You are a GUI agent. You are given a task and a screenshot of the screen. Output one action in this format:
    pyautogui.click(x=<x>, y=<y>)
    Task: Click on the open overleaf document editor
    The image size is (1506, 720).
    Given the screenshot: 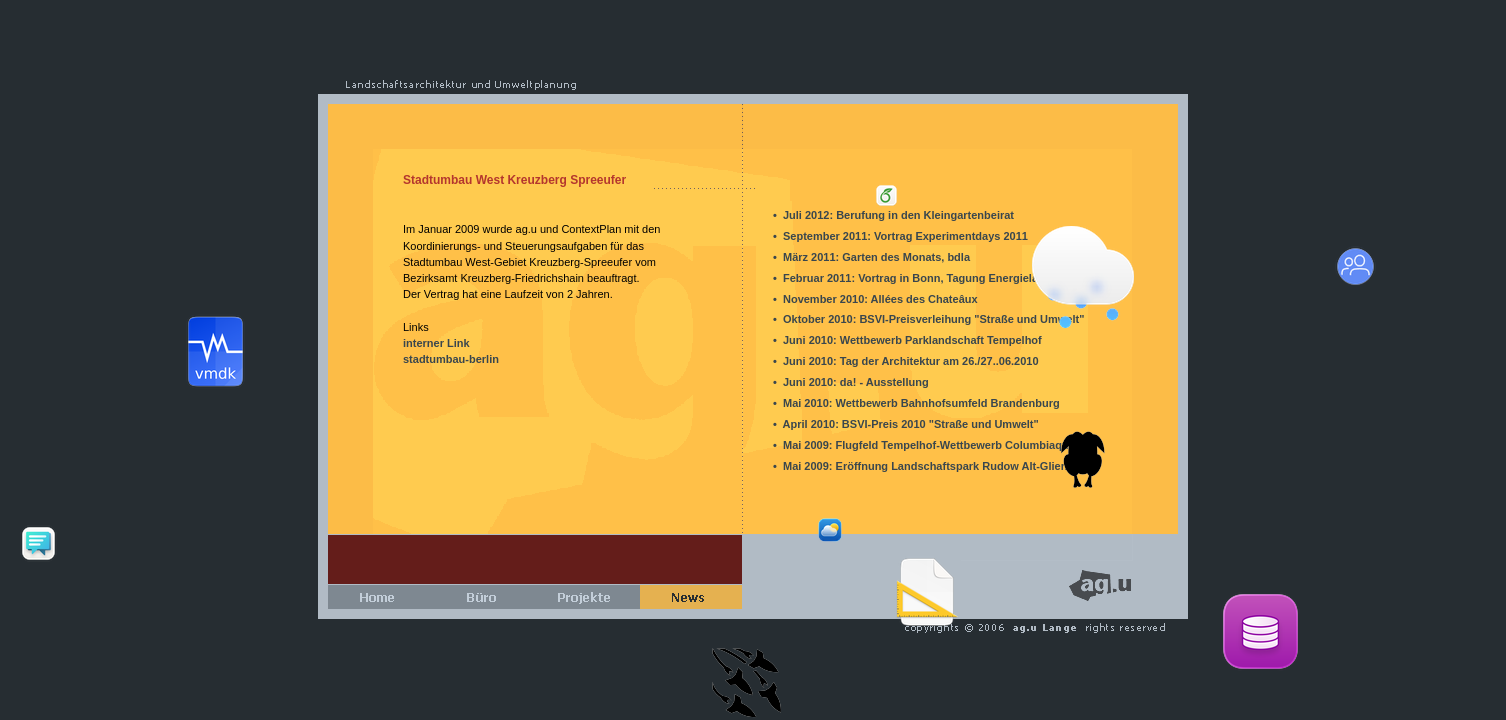 What is the action you would take?
    pyautogui.click(x=886, y=195)
    